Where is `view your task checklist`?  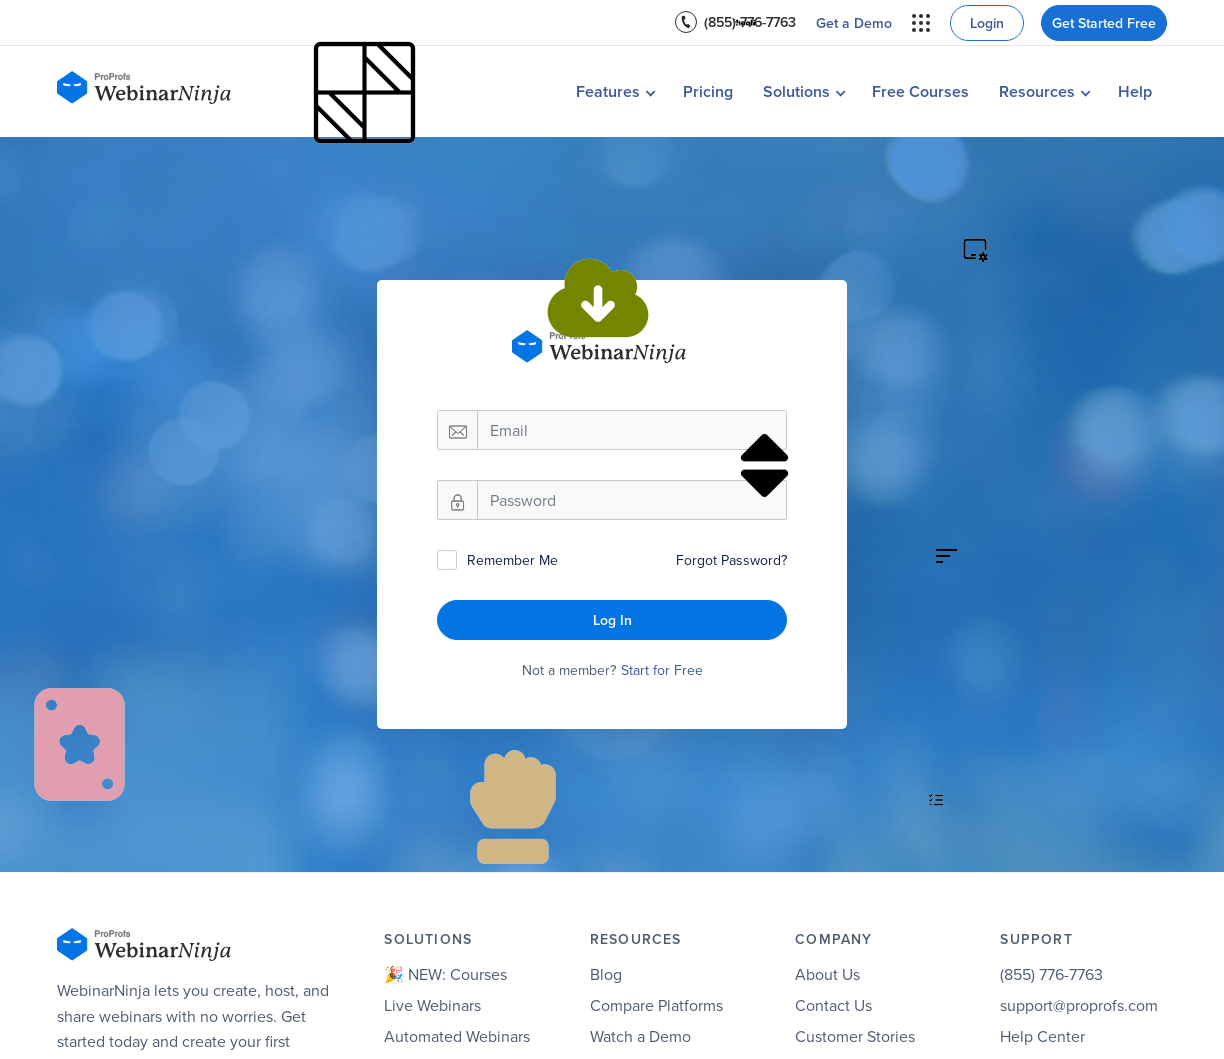
view your task checklist is located at coordinates (936, 800).